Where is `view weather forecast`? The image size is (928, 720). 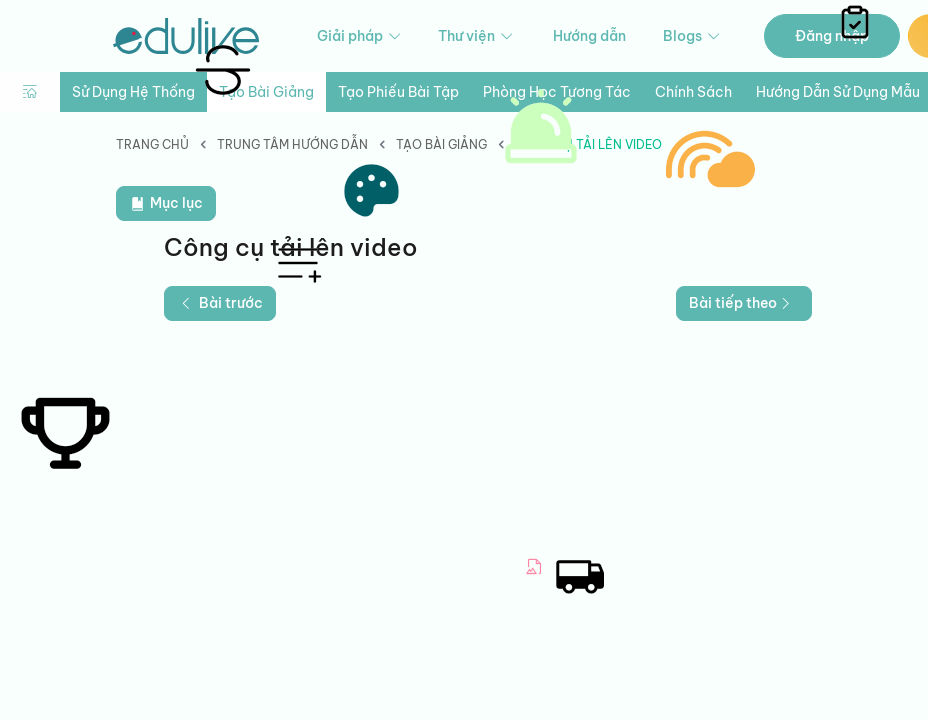 view weather forecast is located at coordinates (710, 157).